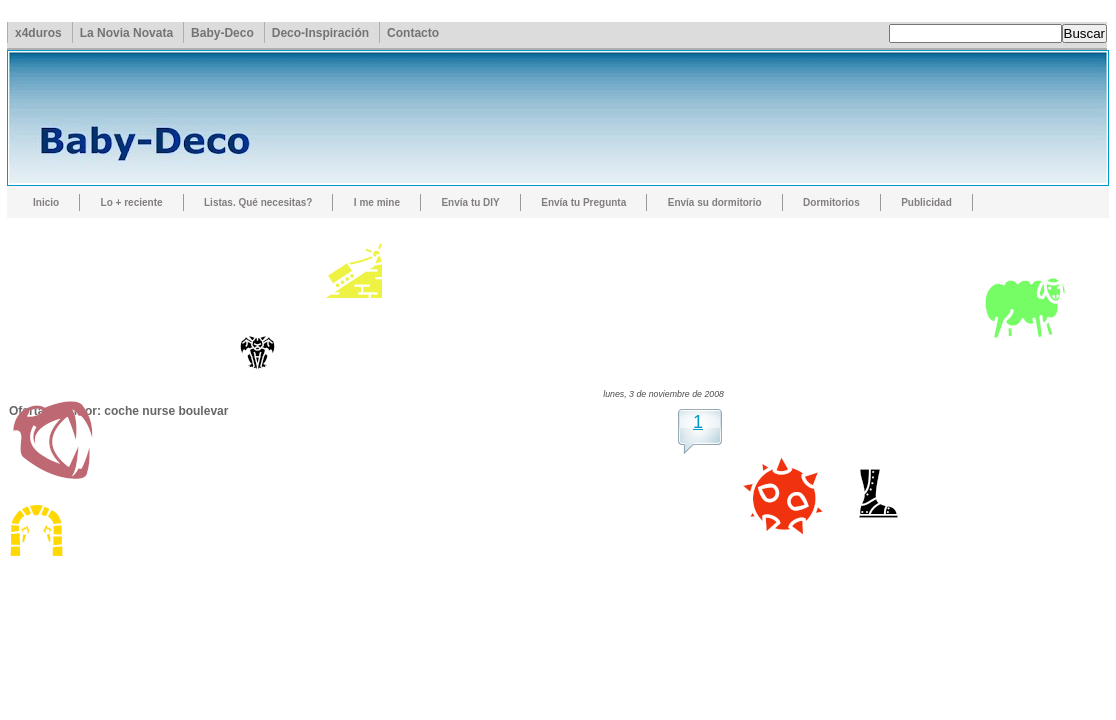 This screenshot has height=720, width=1116. I want to click on farm animal or livestock category in a game, so click(1024, 305).